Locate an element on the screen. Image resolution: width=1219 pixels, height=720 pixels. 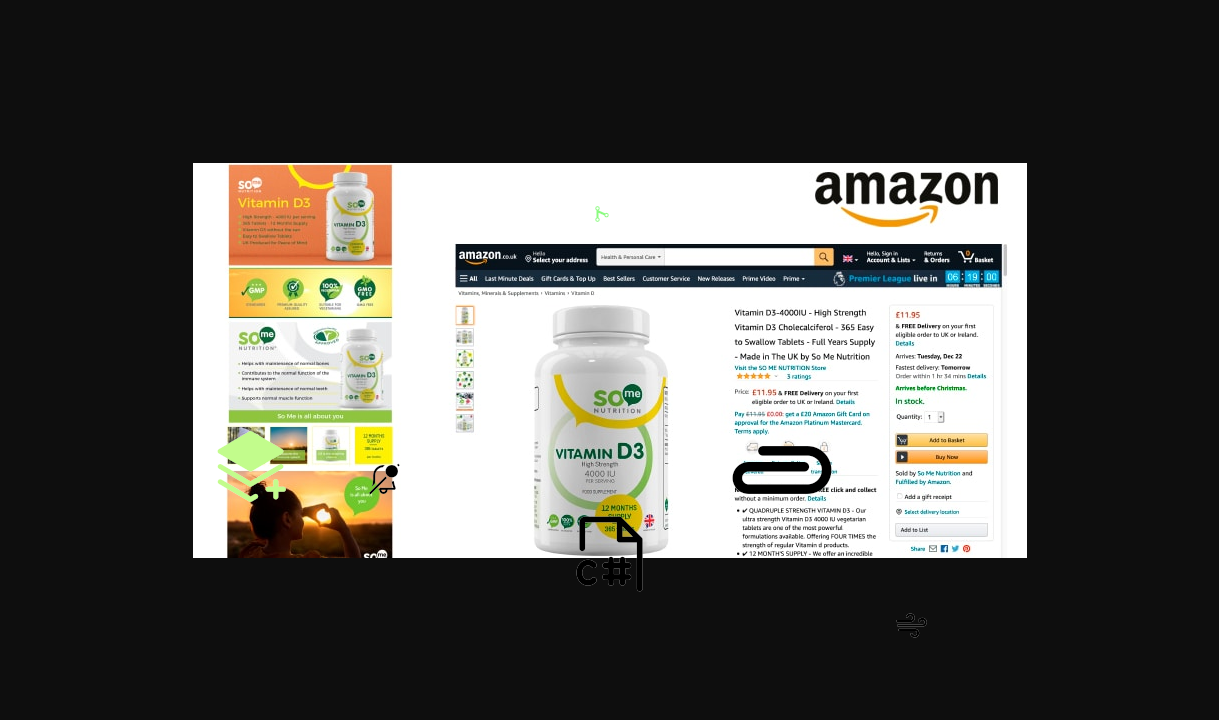
indicates current wind conditions is located at coordinates (911, 625).